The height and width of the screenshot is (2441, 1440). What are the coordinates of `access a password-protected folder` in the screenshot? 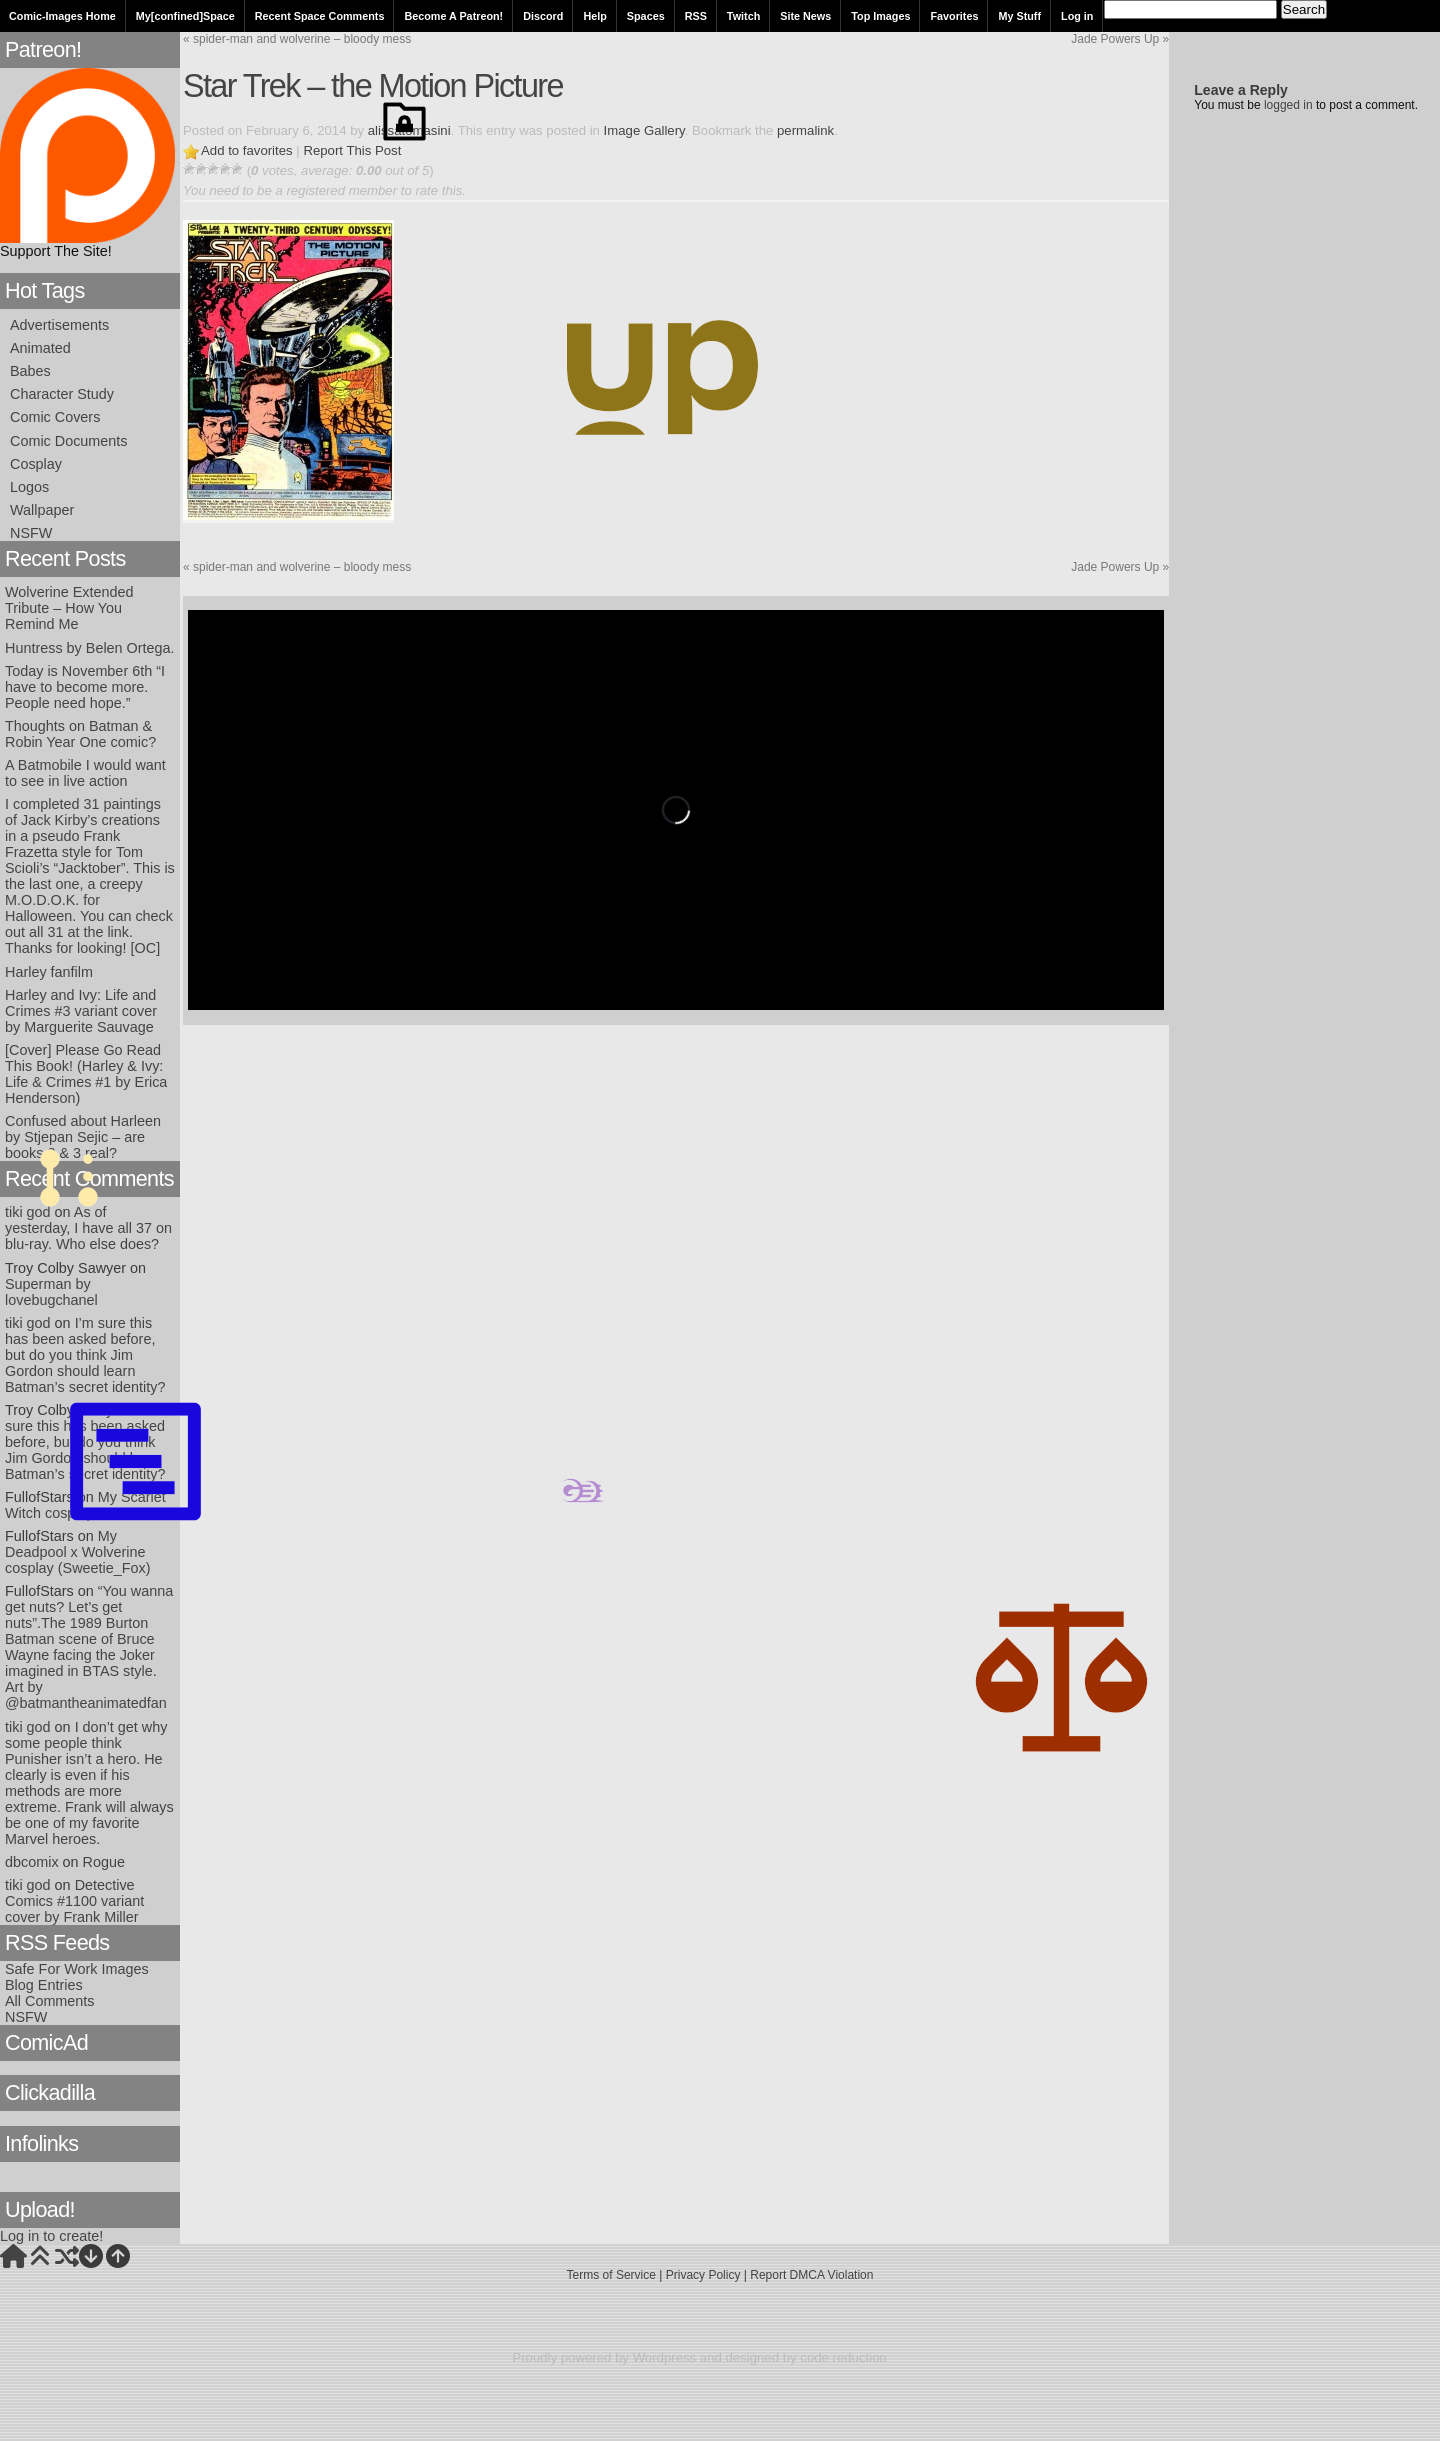 It's located at (404, 121).